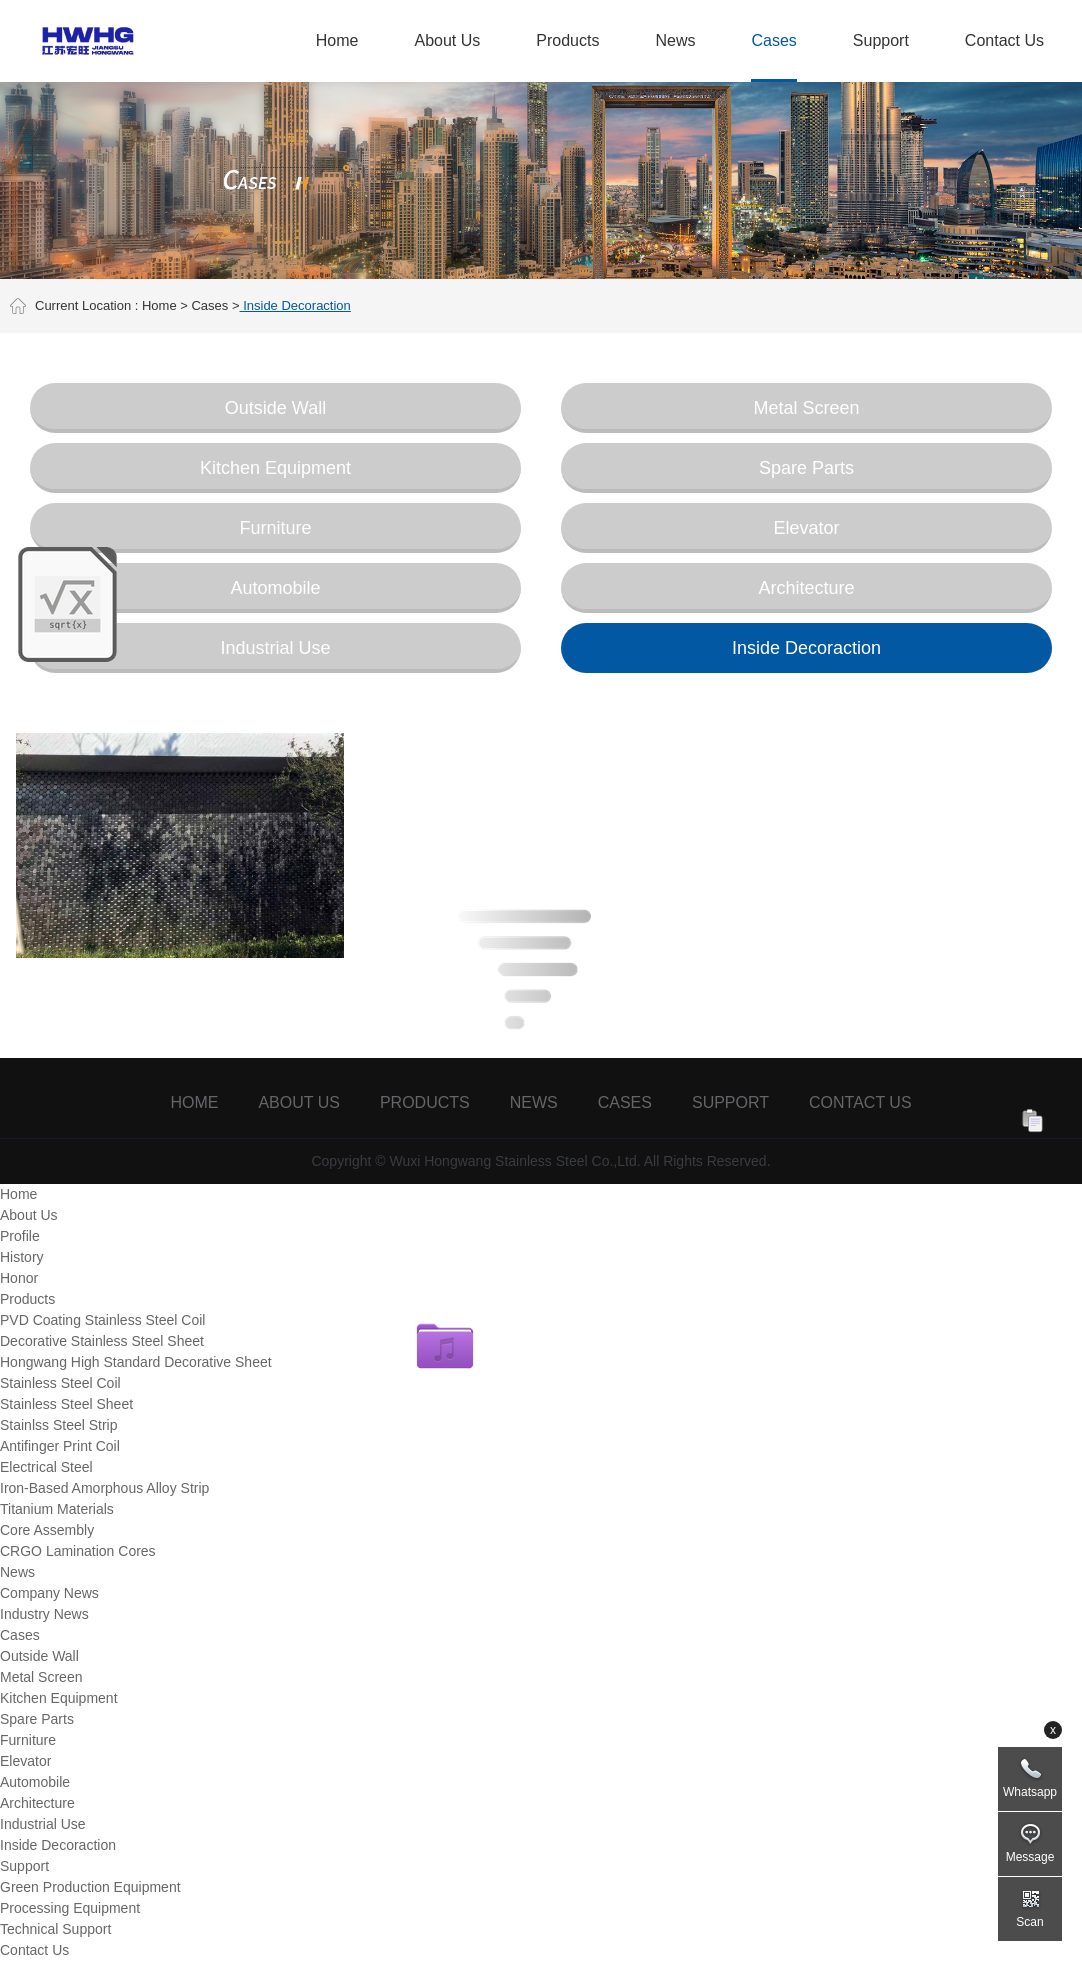 The width and height of the screenshot is (1082, 1961). What do you see at coordinates (1032, 1120) in the screenshot?
I see `paste copied content from clipboard` at bounding box center [1032, 1120].